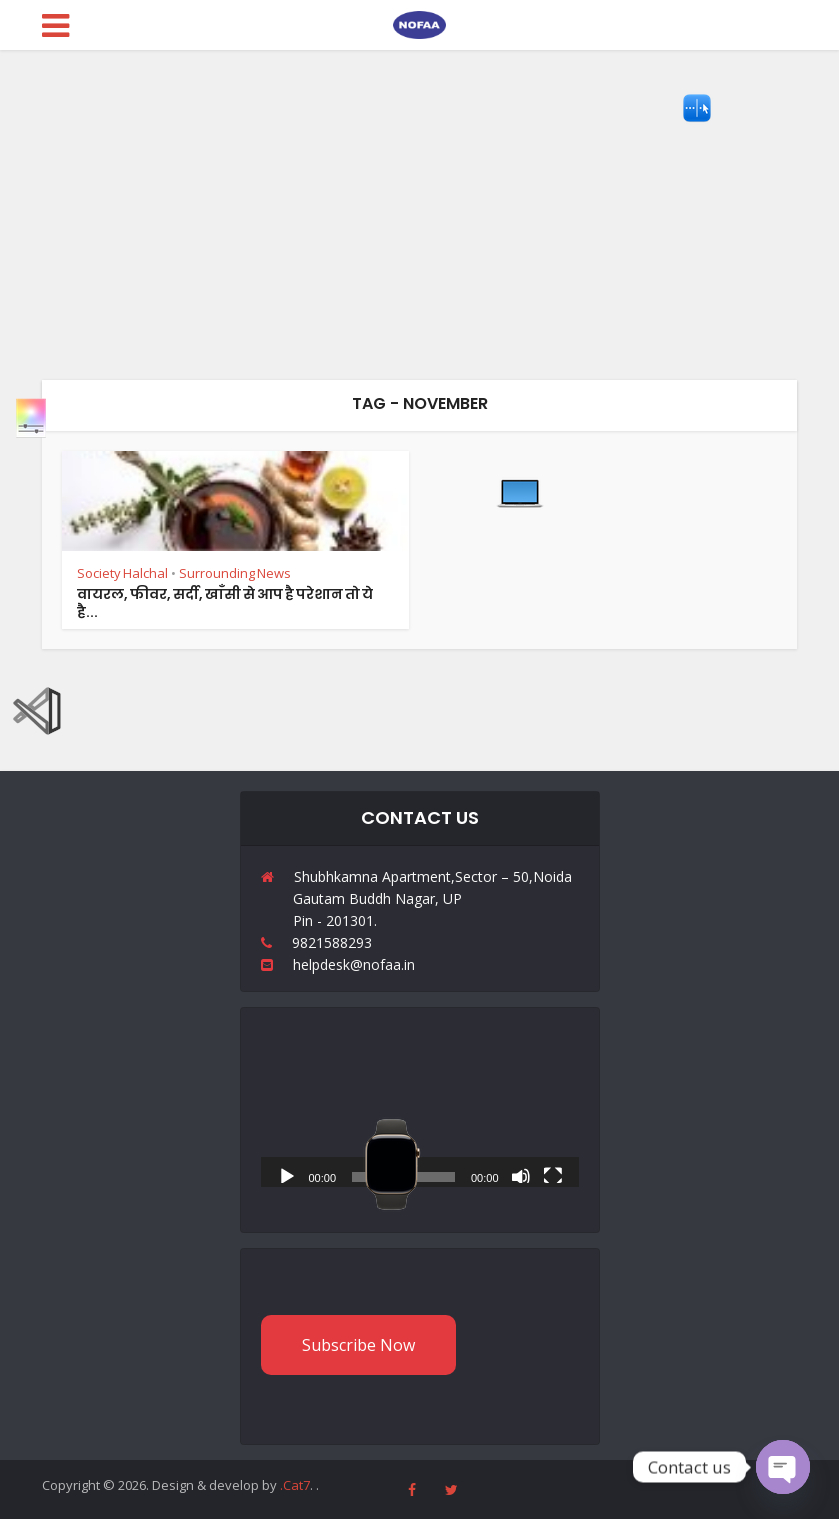 The image size is (839, 1519). What do you see at coordinates (520, 493) in the screenshot?
I see `represents this macbook pro in system settings` at bounding box center [520, 493].